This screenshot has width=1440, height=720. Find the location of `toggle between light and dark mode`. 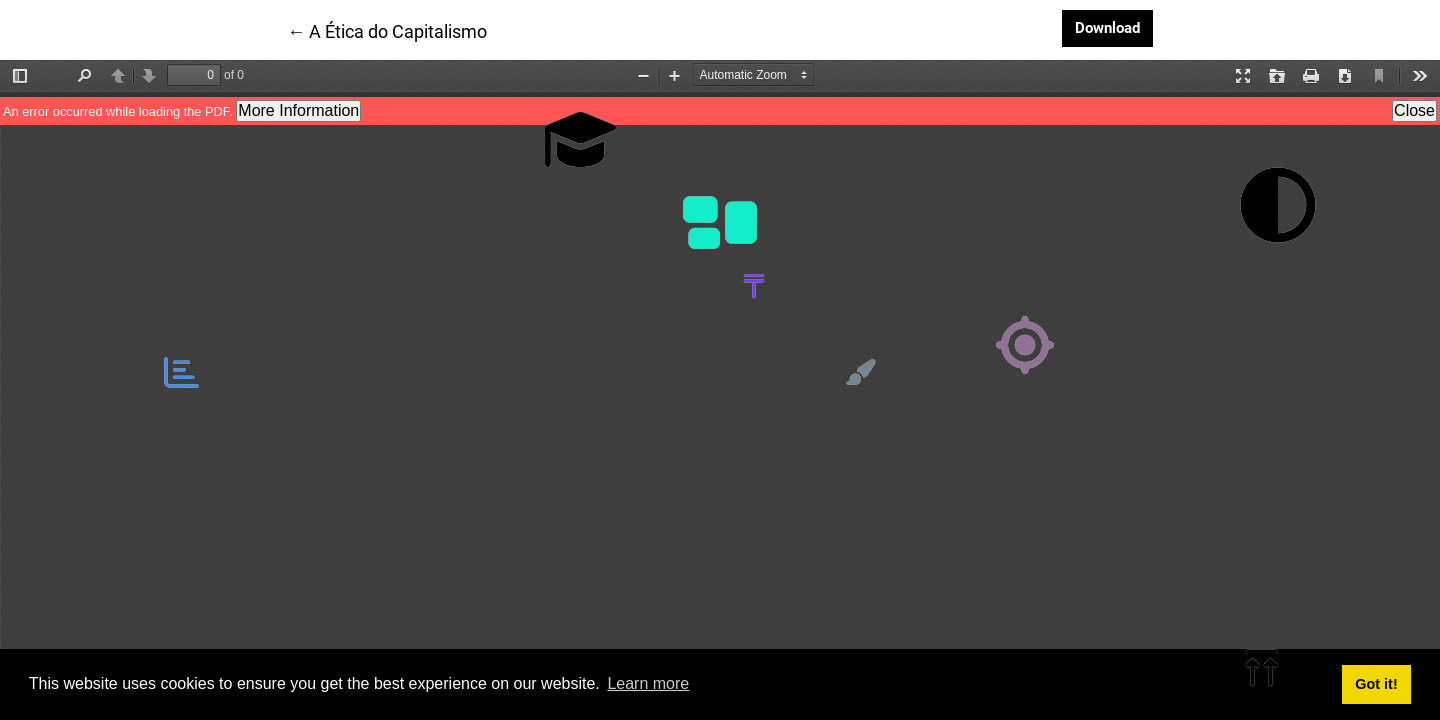

toggle between light and dark mode is located at coordinates (1278, 205).